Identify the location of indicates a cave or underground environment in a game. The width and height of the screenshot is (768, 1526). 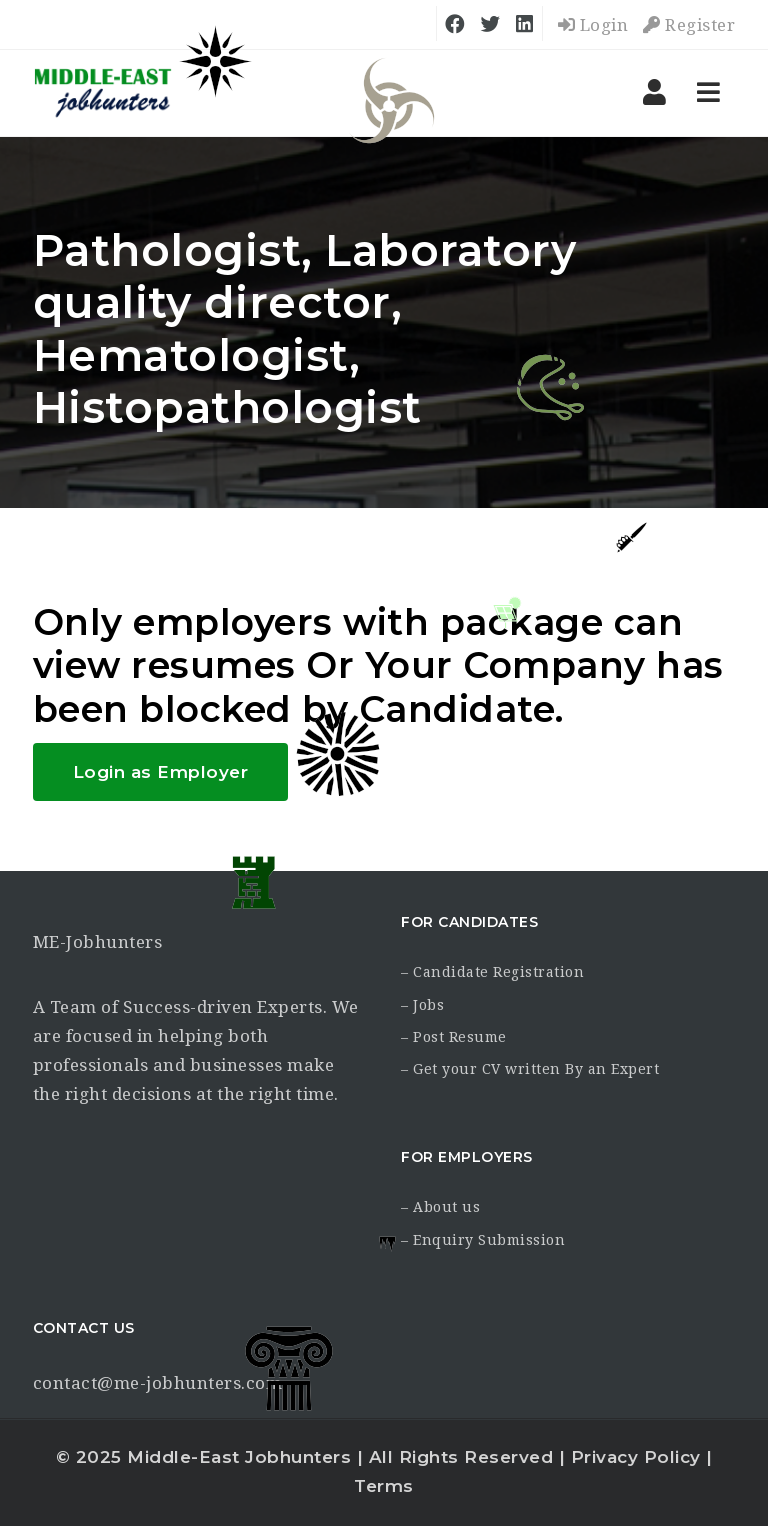
(387, 1244).